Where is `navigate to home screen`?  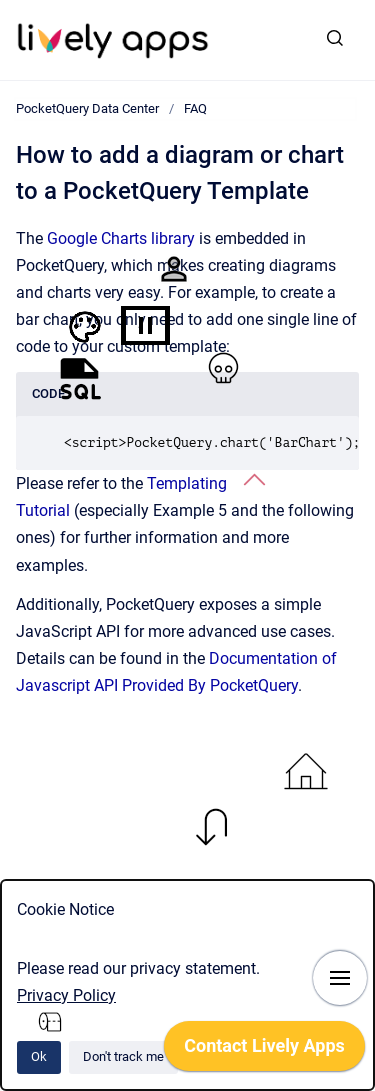
navigate to home screen is located at coordinates (306, 772).